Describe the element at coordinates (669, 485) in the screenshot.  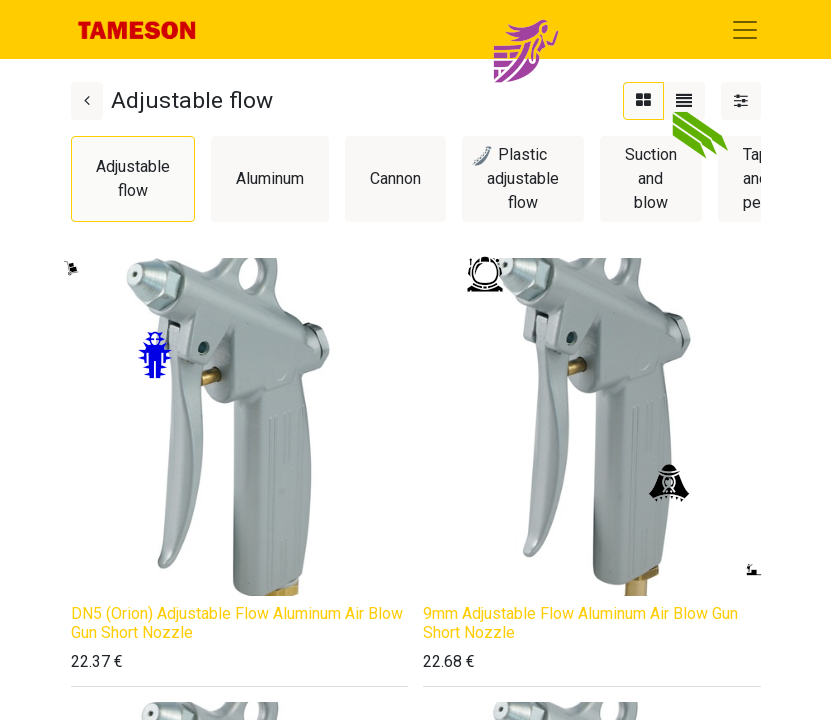
I see `select the cyclops character or creature` at that location.